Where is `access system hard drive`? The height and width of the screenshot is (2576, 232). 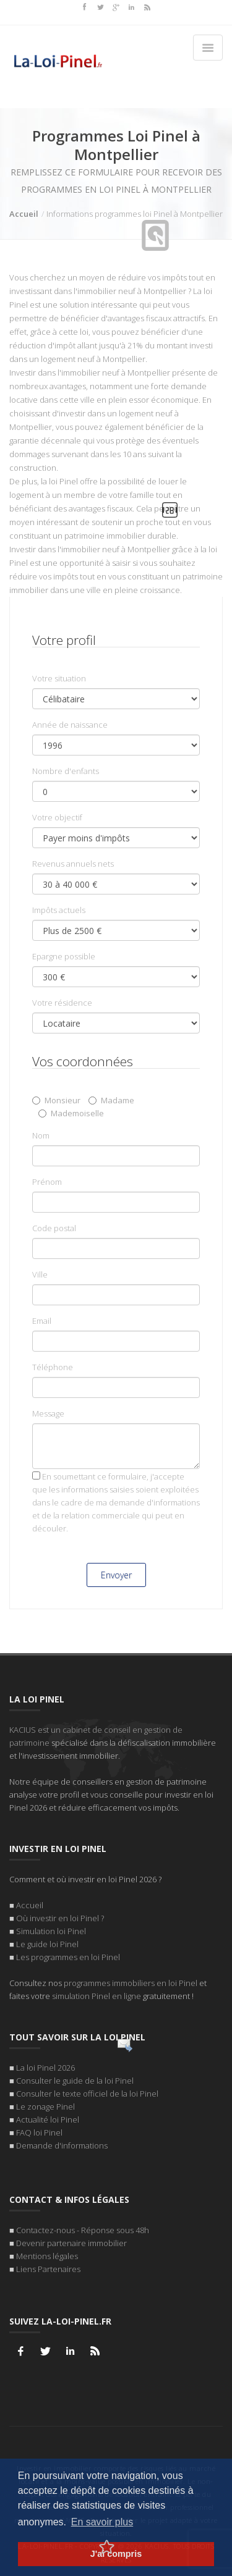 access system hard drive is located at coordinates (155, 235).